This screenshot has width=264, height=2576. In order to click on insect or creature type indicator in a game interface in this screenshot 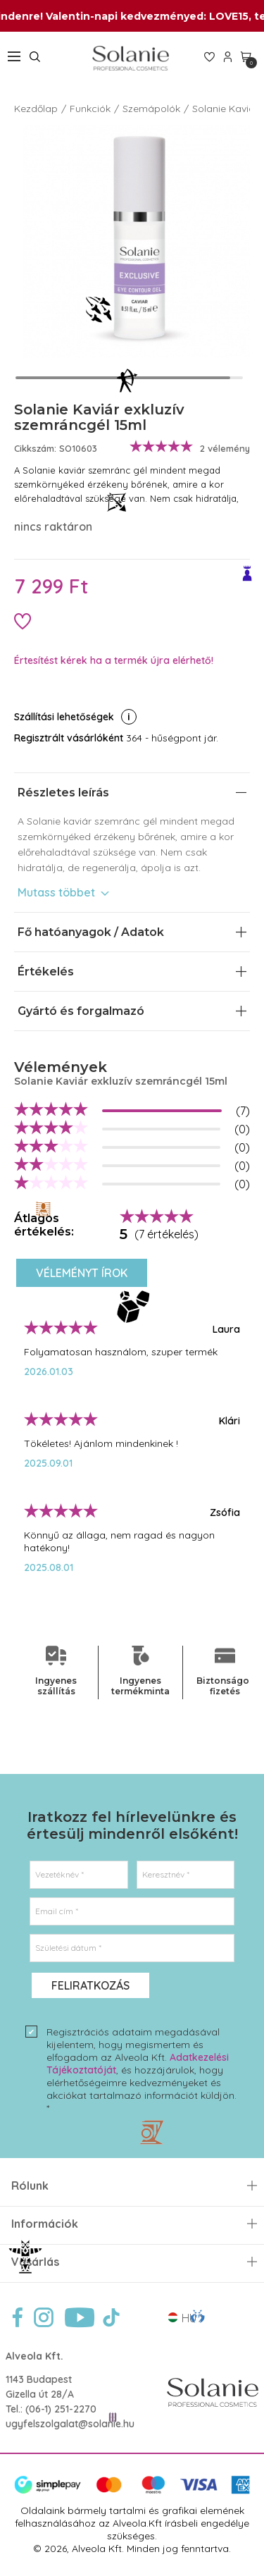, I will do `click(197, 2316)`.